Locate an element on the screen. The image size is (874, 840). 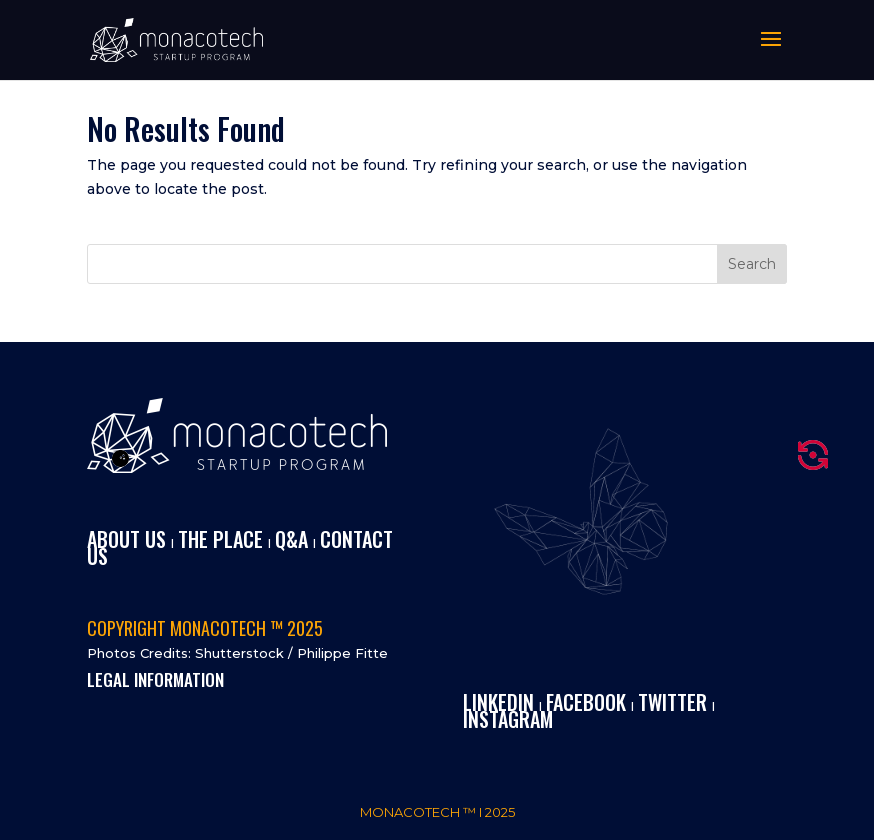
access bowling or sports games is located at coordinates (120, 458).